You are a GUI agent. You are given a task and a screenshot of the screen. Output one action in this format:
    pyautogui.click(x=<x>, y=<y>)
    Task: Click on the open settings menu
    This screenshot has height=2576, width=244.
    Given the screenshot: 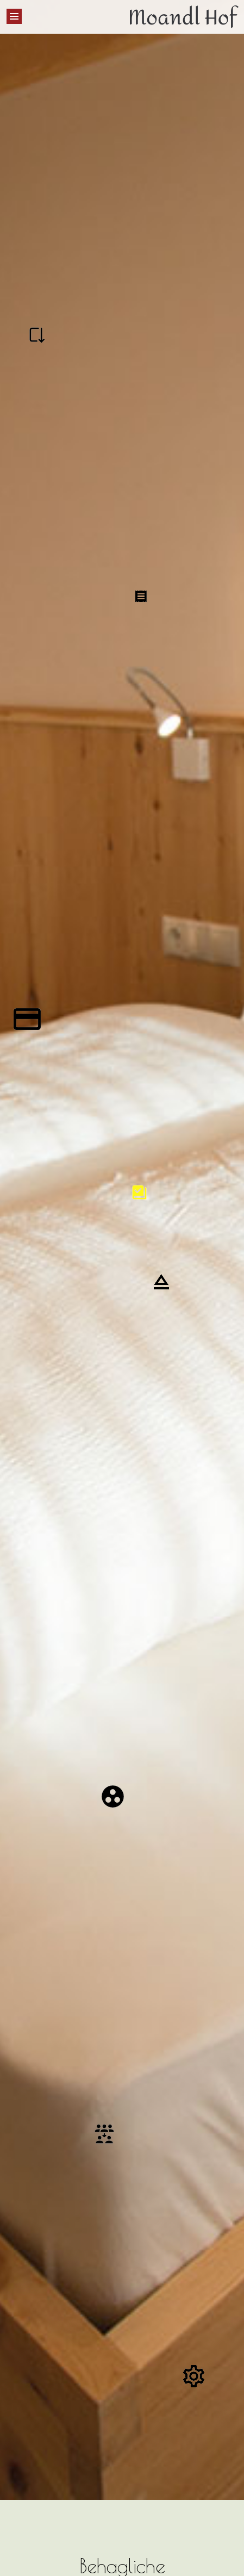 What is the action you would take?
    pyautogui.click(x=193, y=2376)
    